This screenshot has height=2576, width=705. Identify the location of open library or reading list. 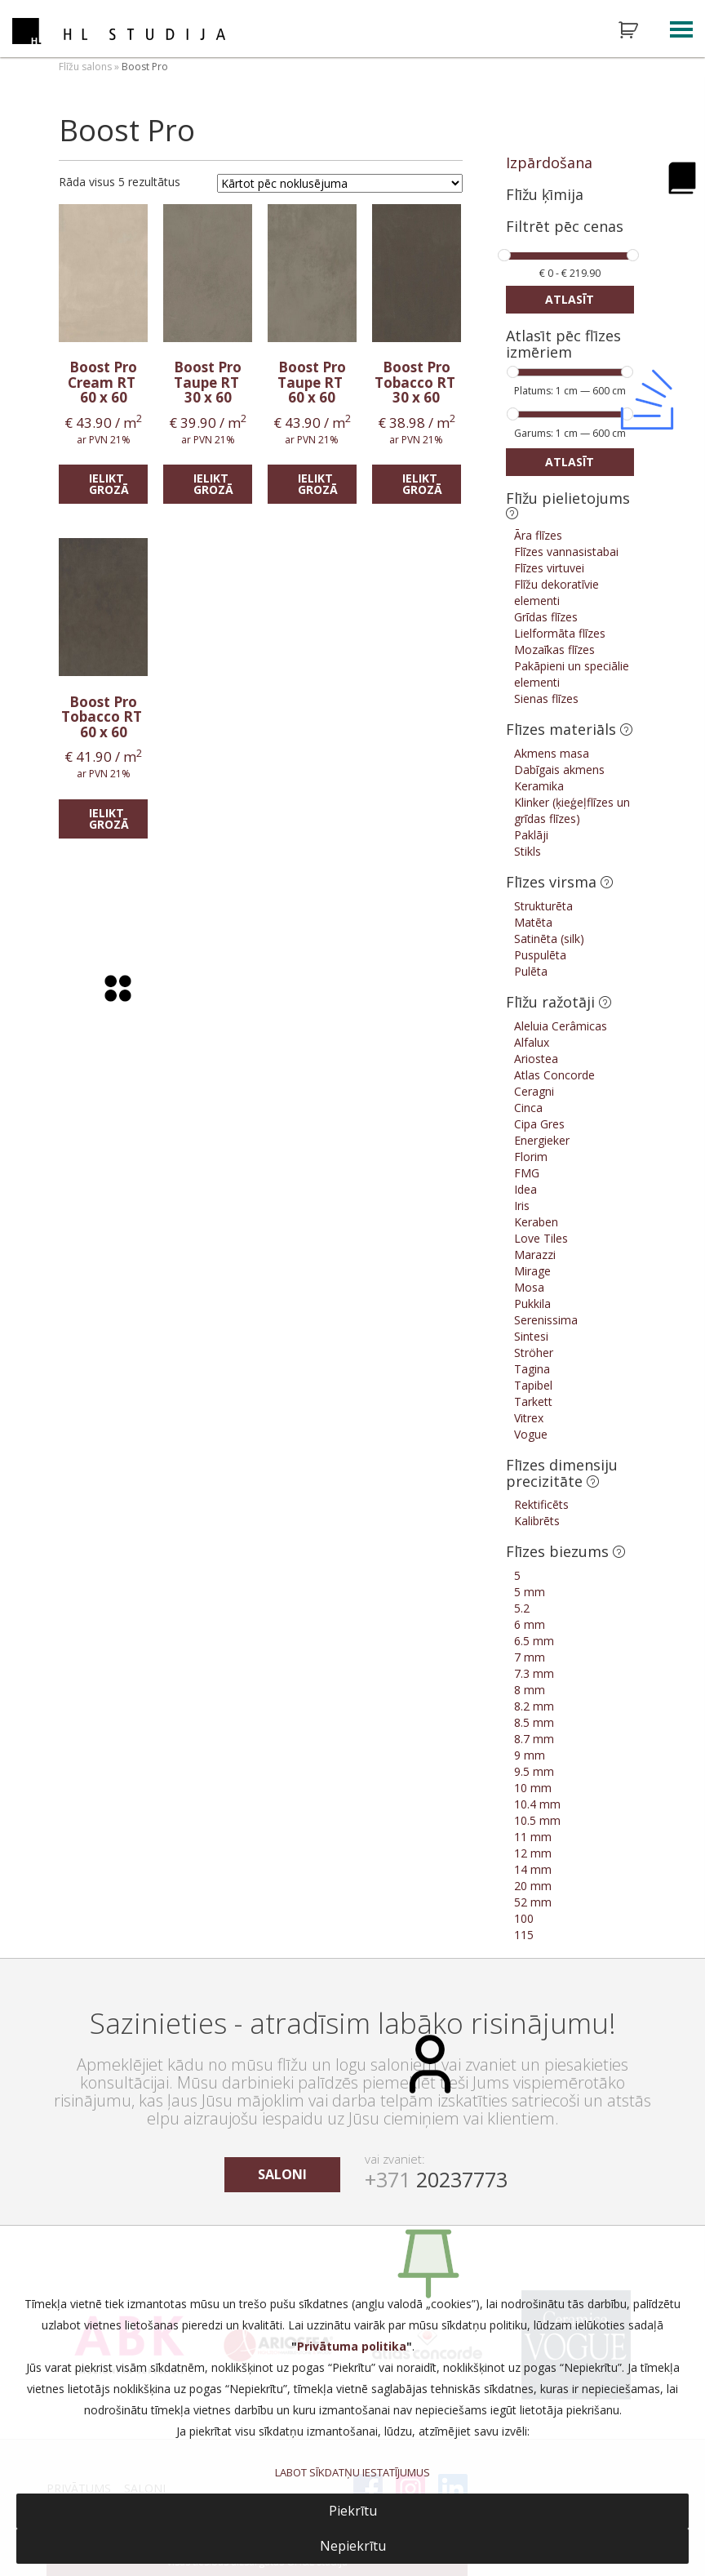
(682, 178).